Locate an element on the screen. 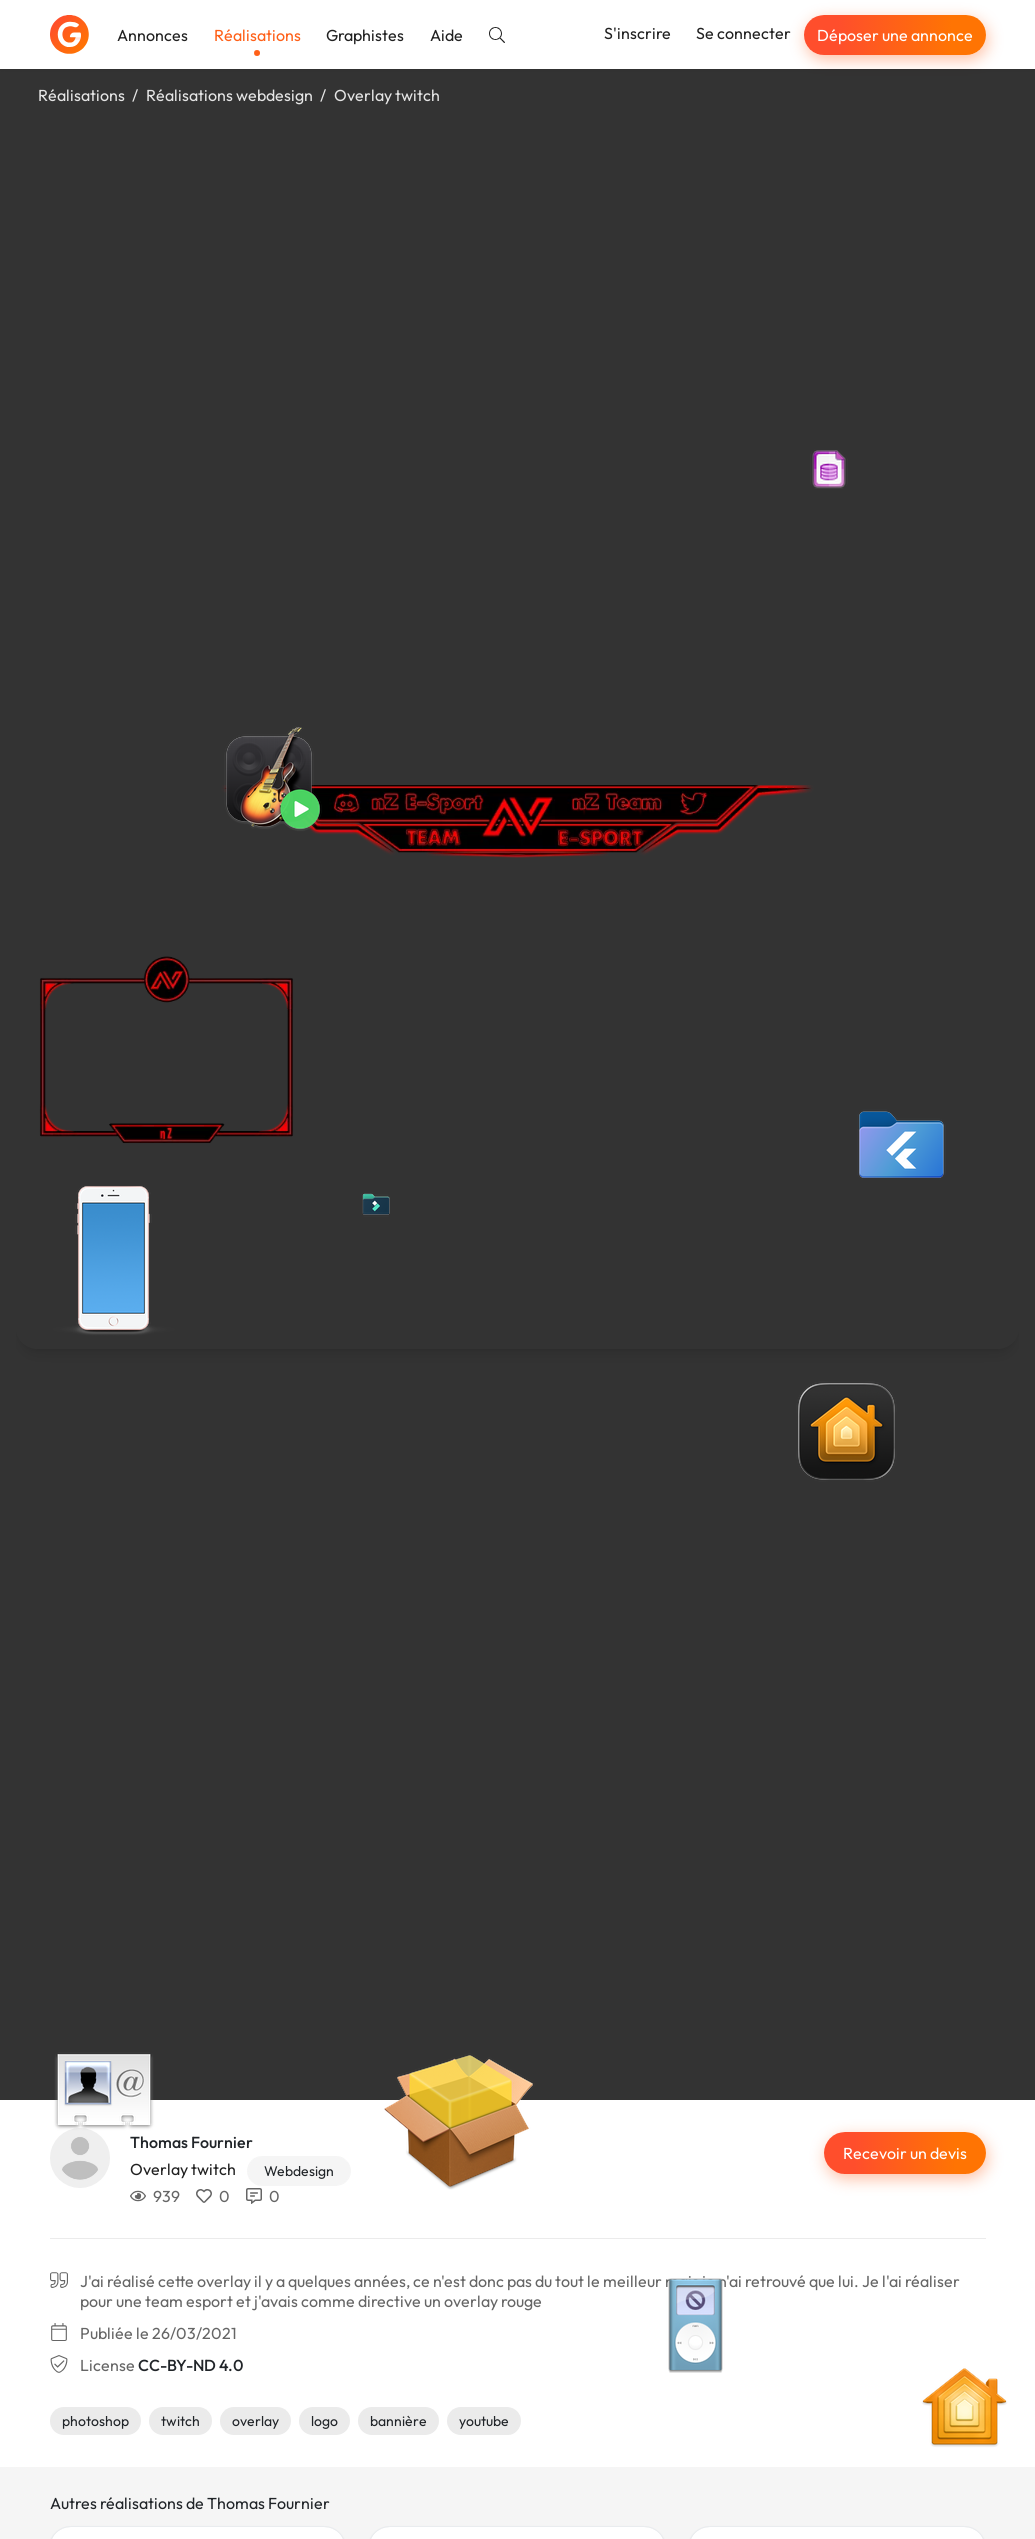 This screenshot has height=2539, width=1035. play audio in GarageBand is located at coordinates (269, 779).